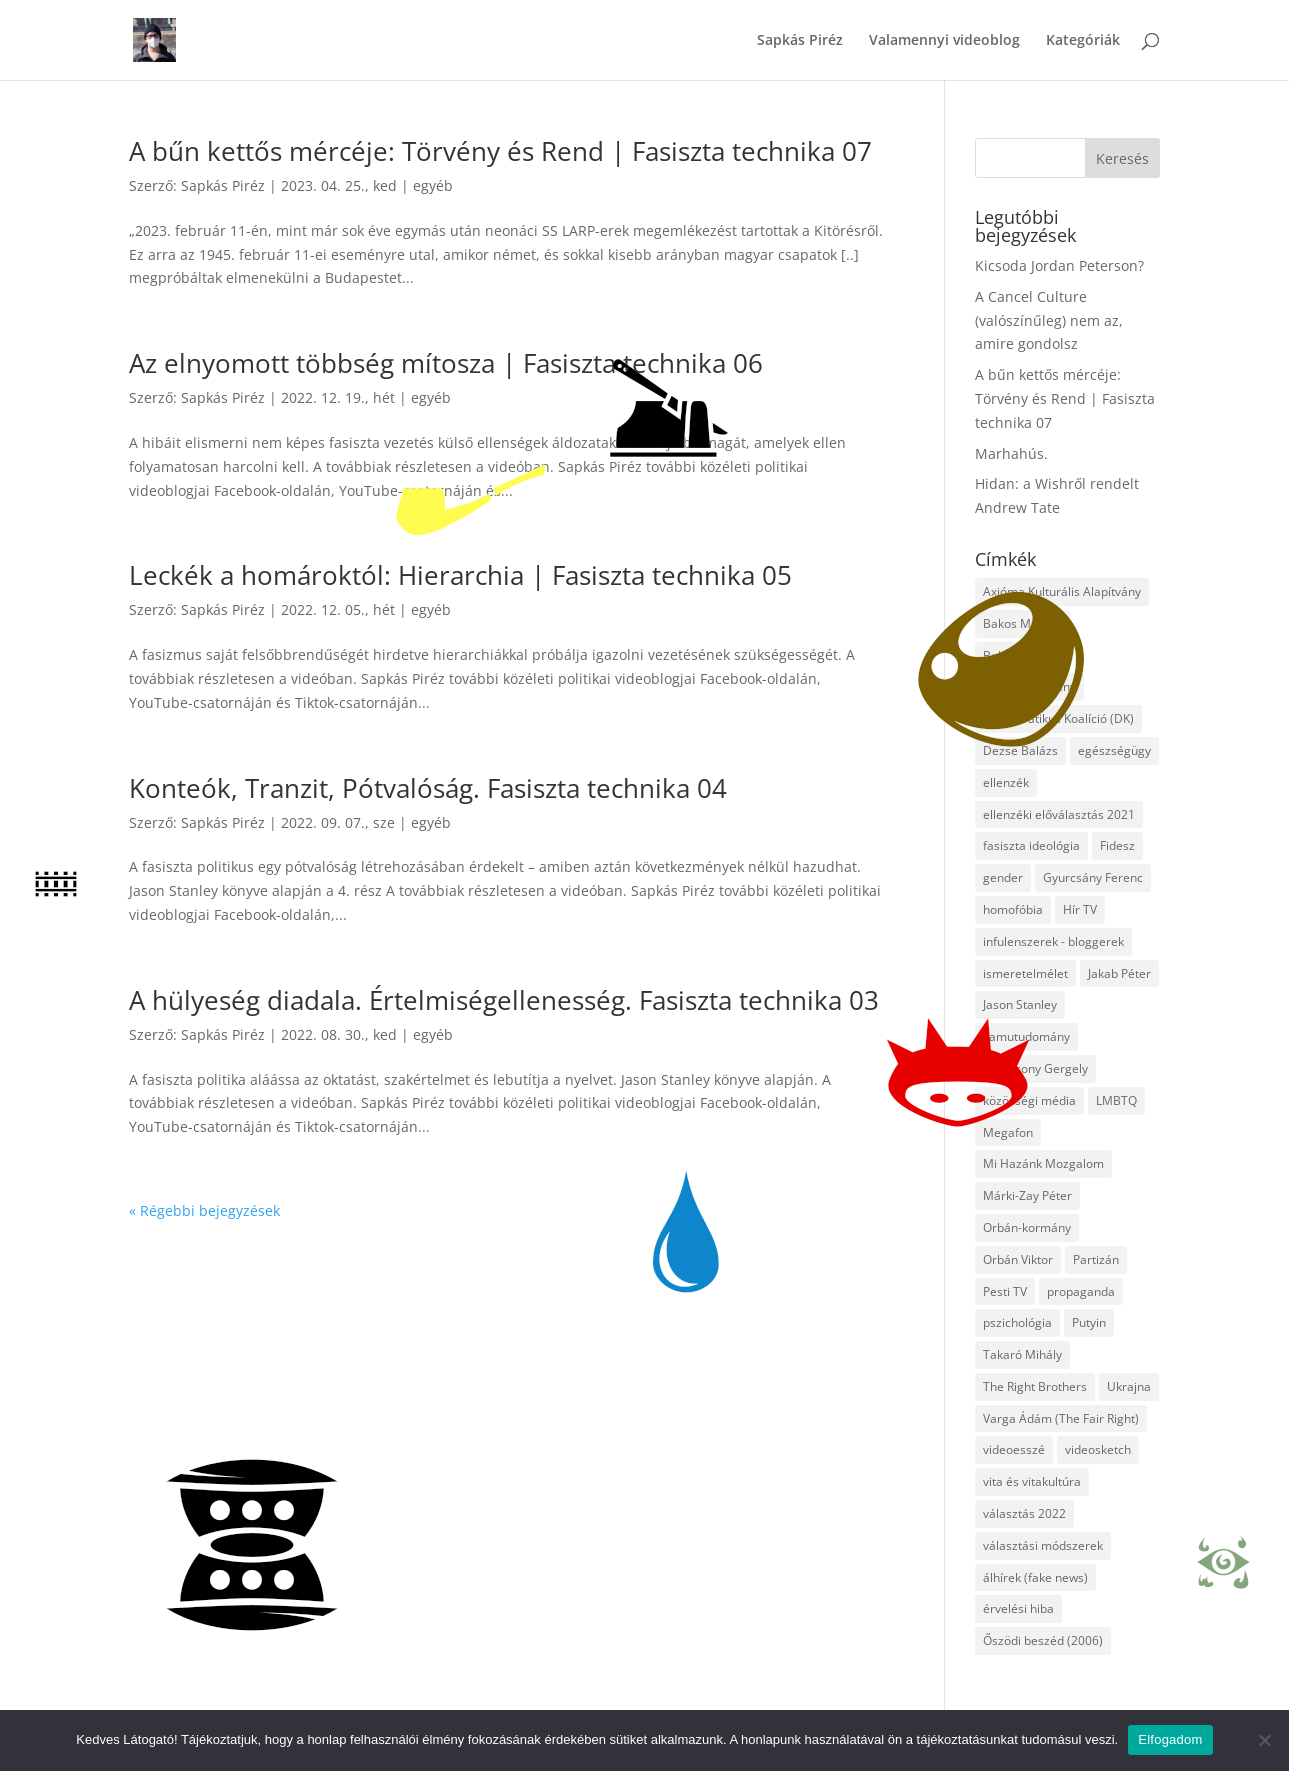 This screenshot has width=1289, height=1771. Describe the element at coordinates (56, 884) in the screenshot. I see `access train or railway station information` at that location.